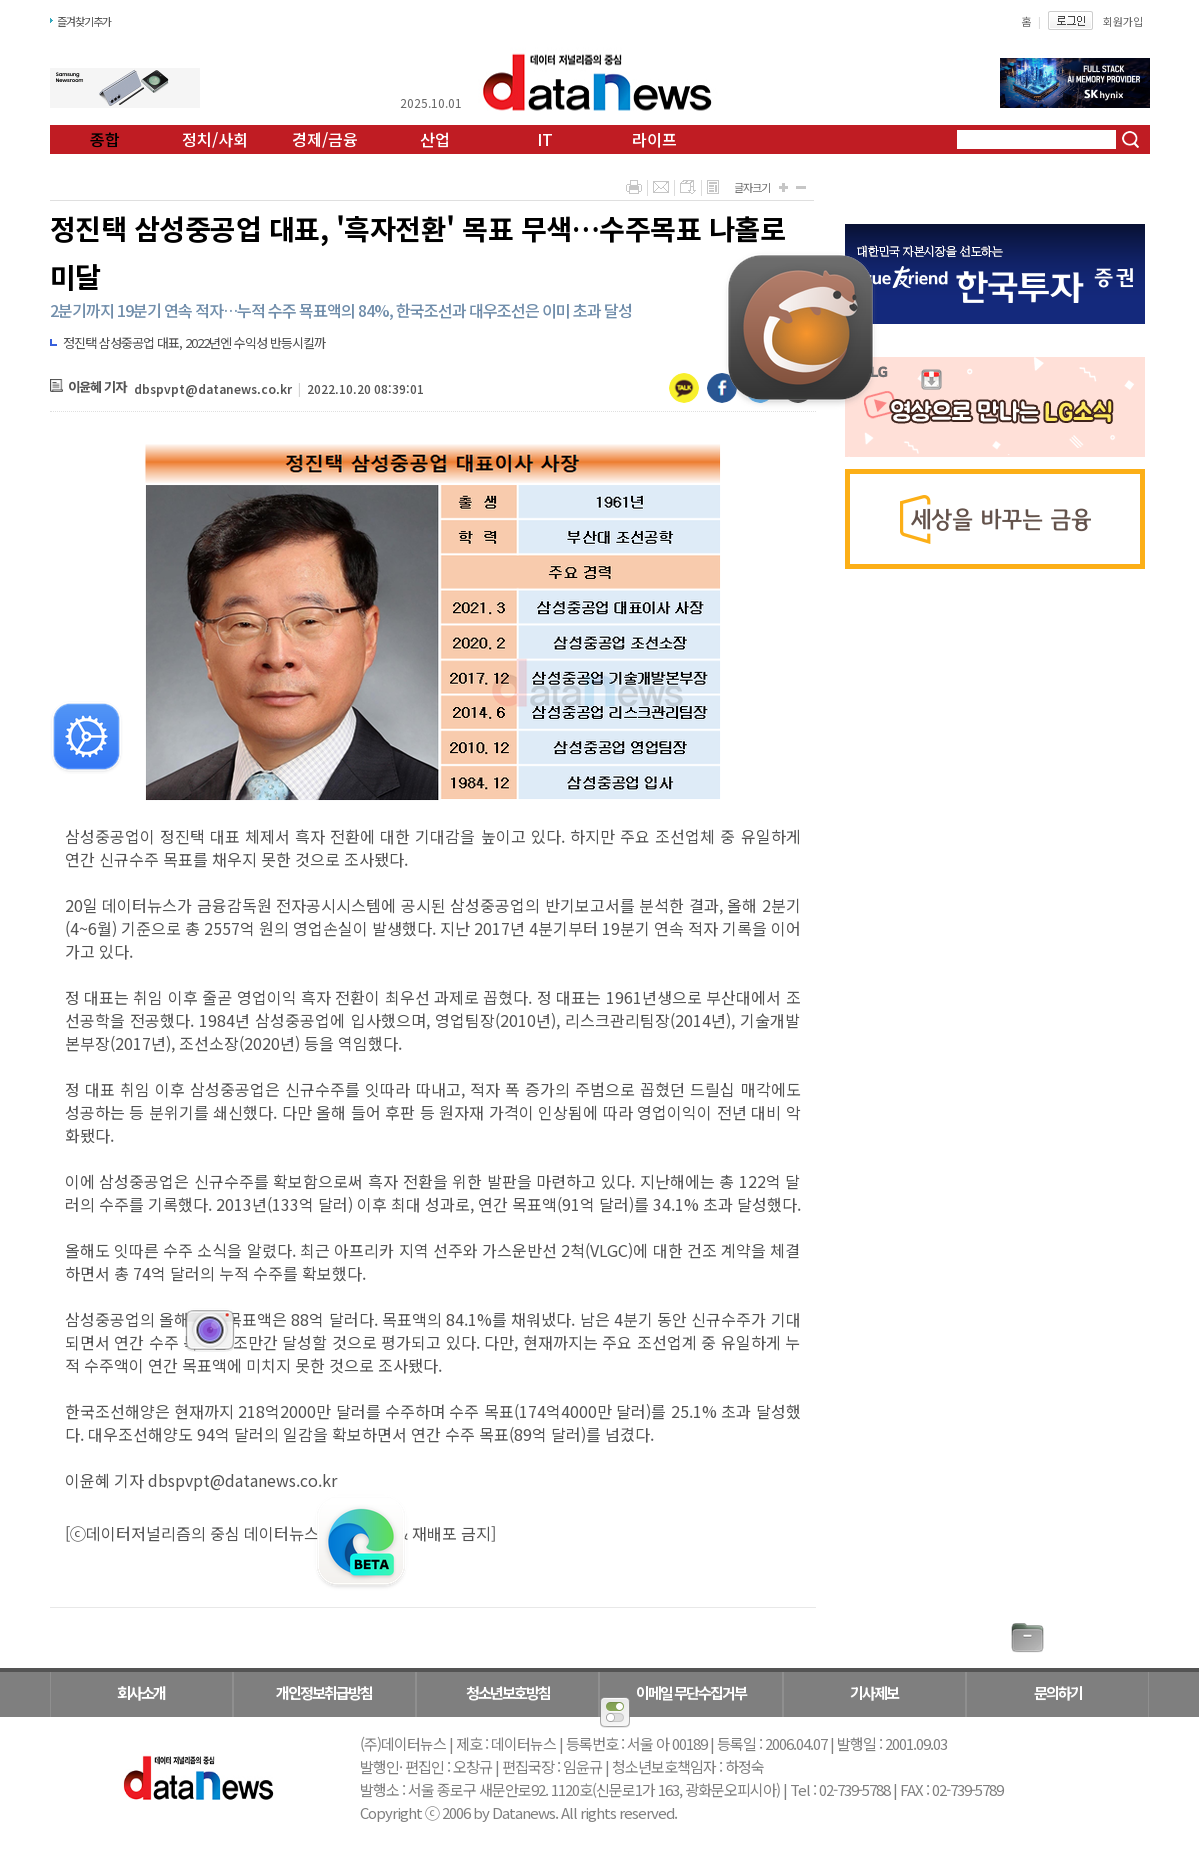 This screenshot has width=1199, height=1872. What do you see at coordinates (210, 1330) in the screenshot?
I see `open the camera app` at bounding box center [210, 1330].